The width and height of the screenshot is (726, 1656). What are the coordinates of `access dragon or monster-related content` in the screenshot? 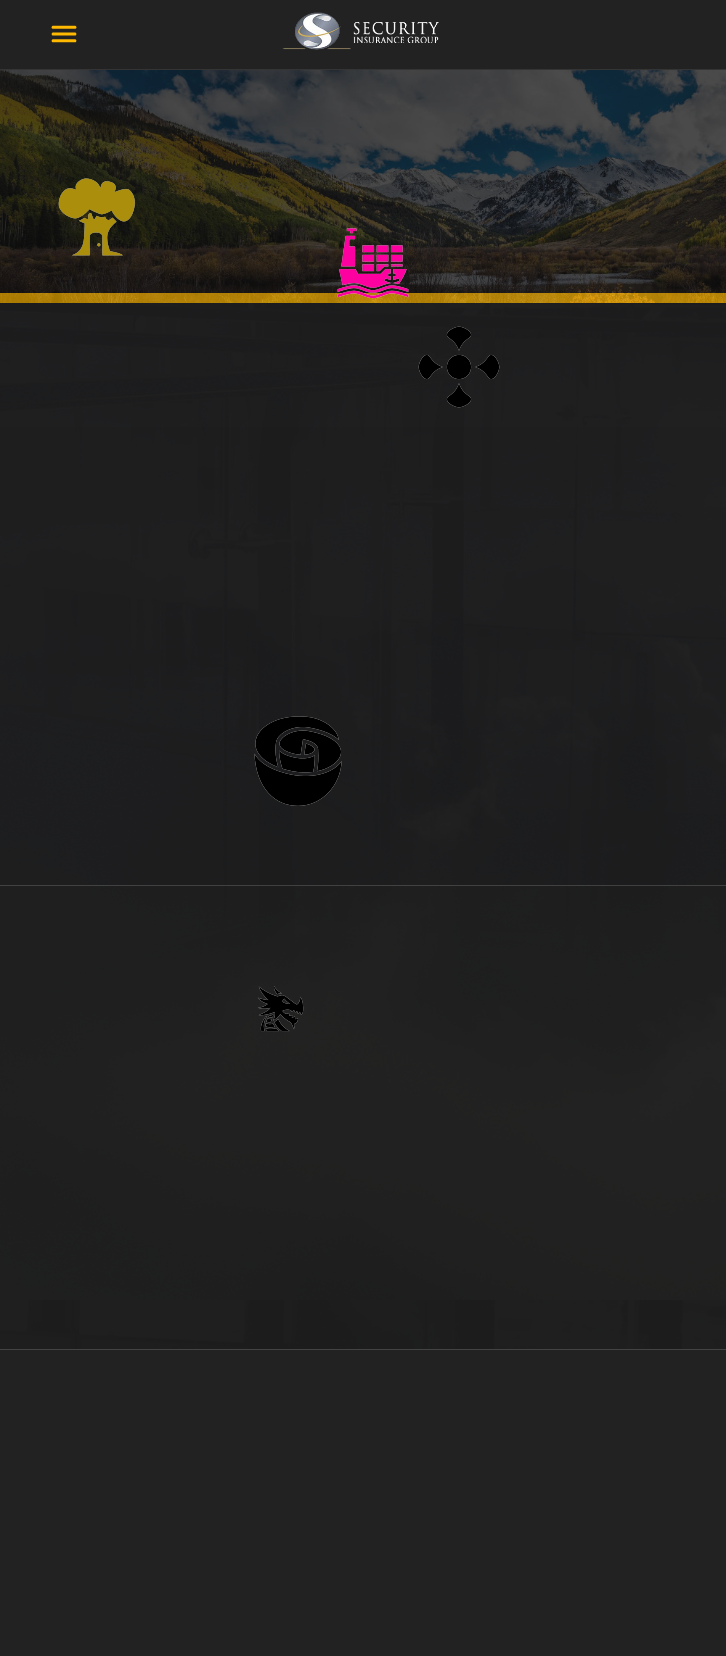 It's located at (280, 1008).